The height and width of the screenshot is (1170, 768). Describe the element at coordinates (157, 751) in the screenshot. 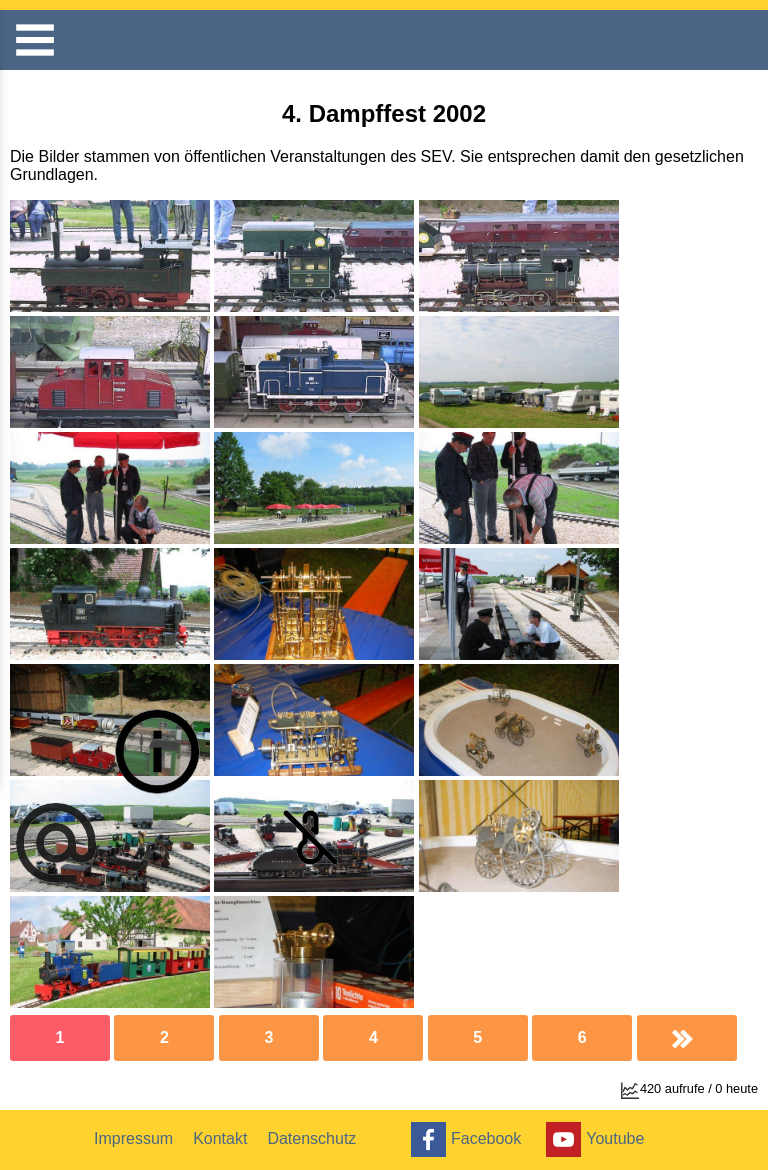

I see `view more information about this item` at that location.